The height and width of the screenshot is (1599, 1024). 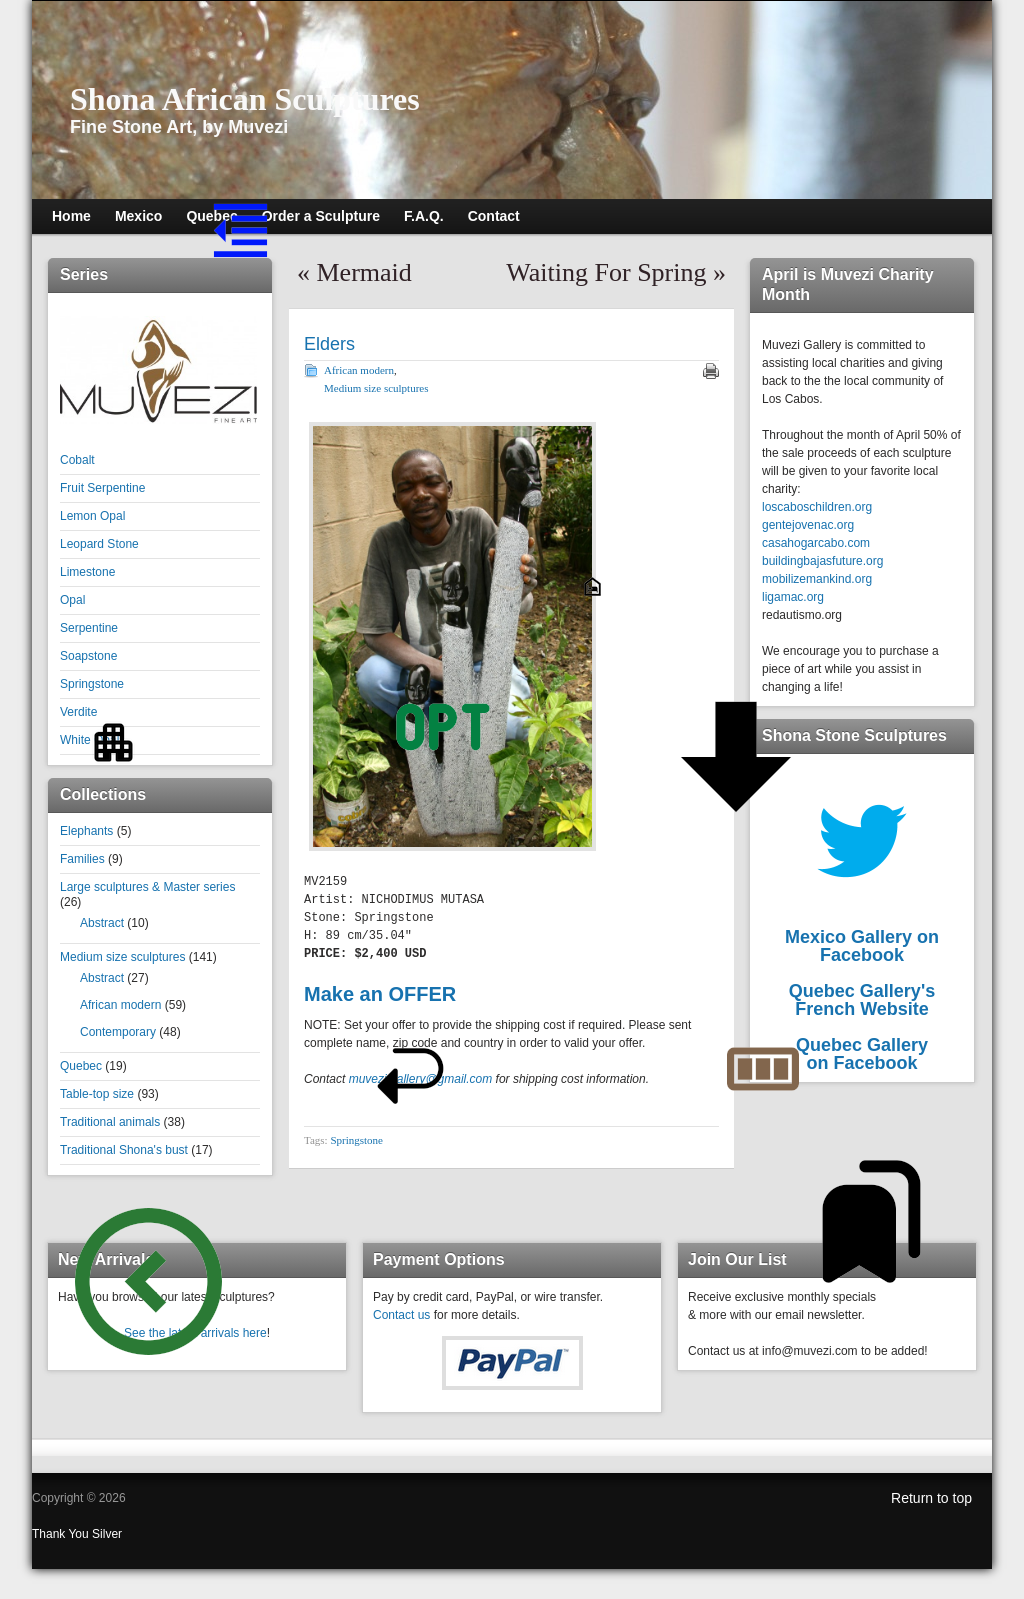 I want to click on view apartment listings, so click(x=113, y=742).